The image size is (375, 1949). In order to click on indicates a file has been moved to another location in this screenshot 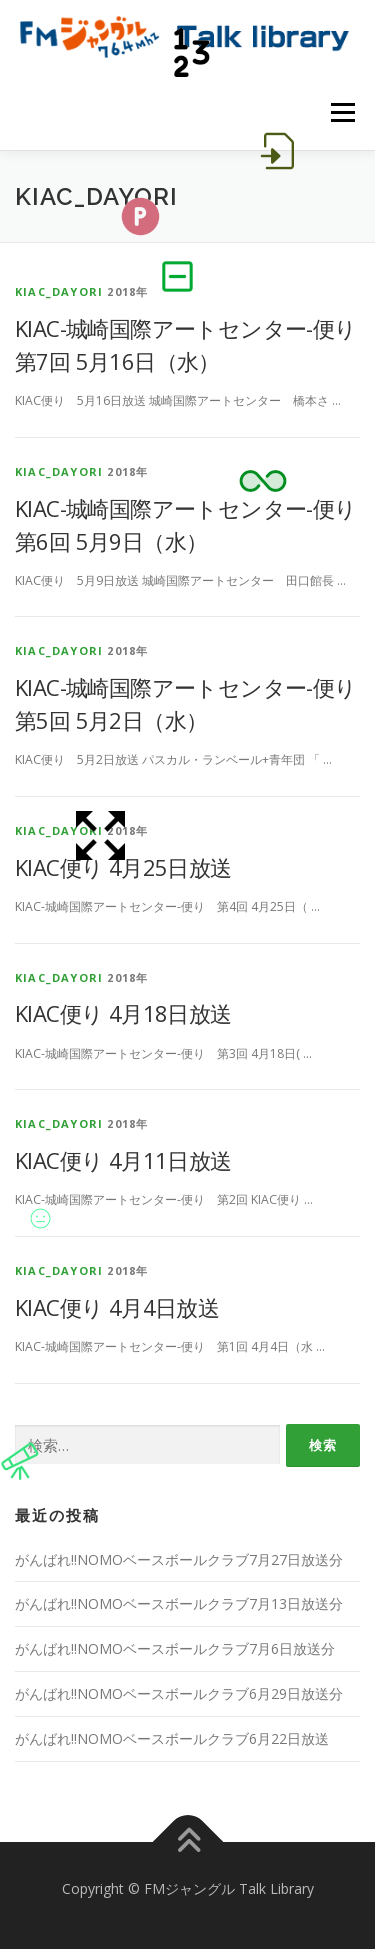, I will do `click(279, 151)`.